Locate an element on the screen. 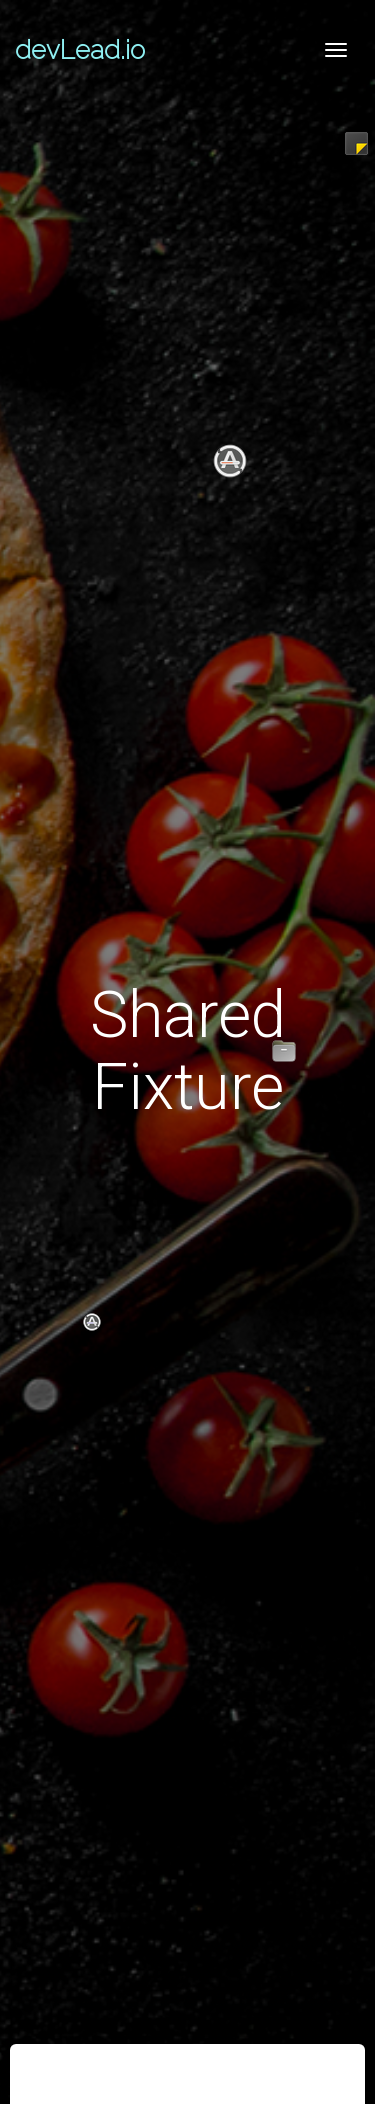 The image size is (375, 2104). open sticky notes app is located at coordinates (356, 143).